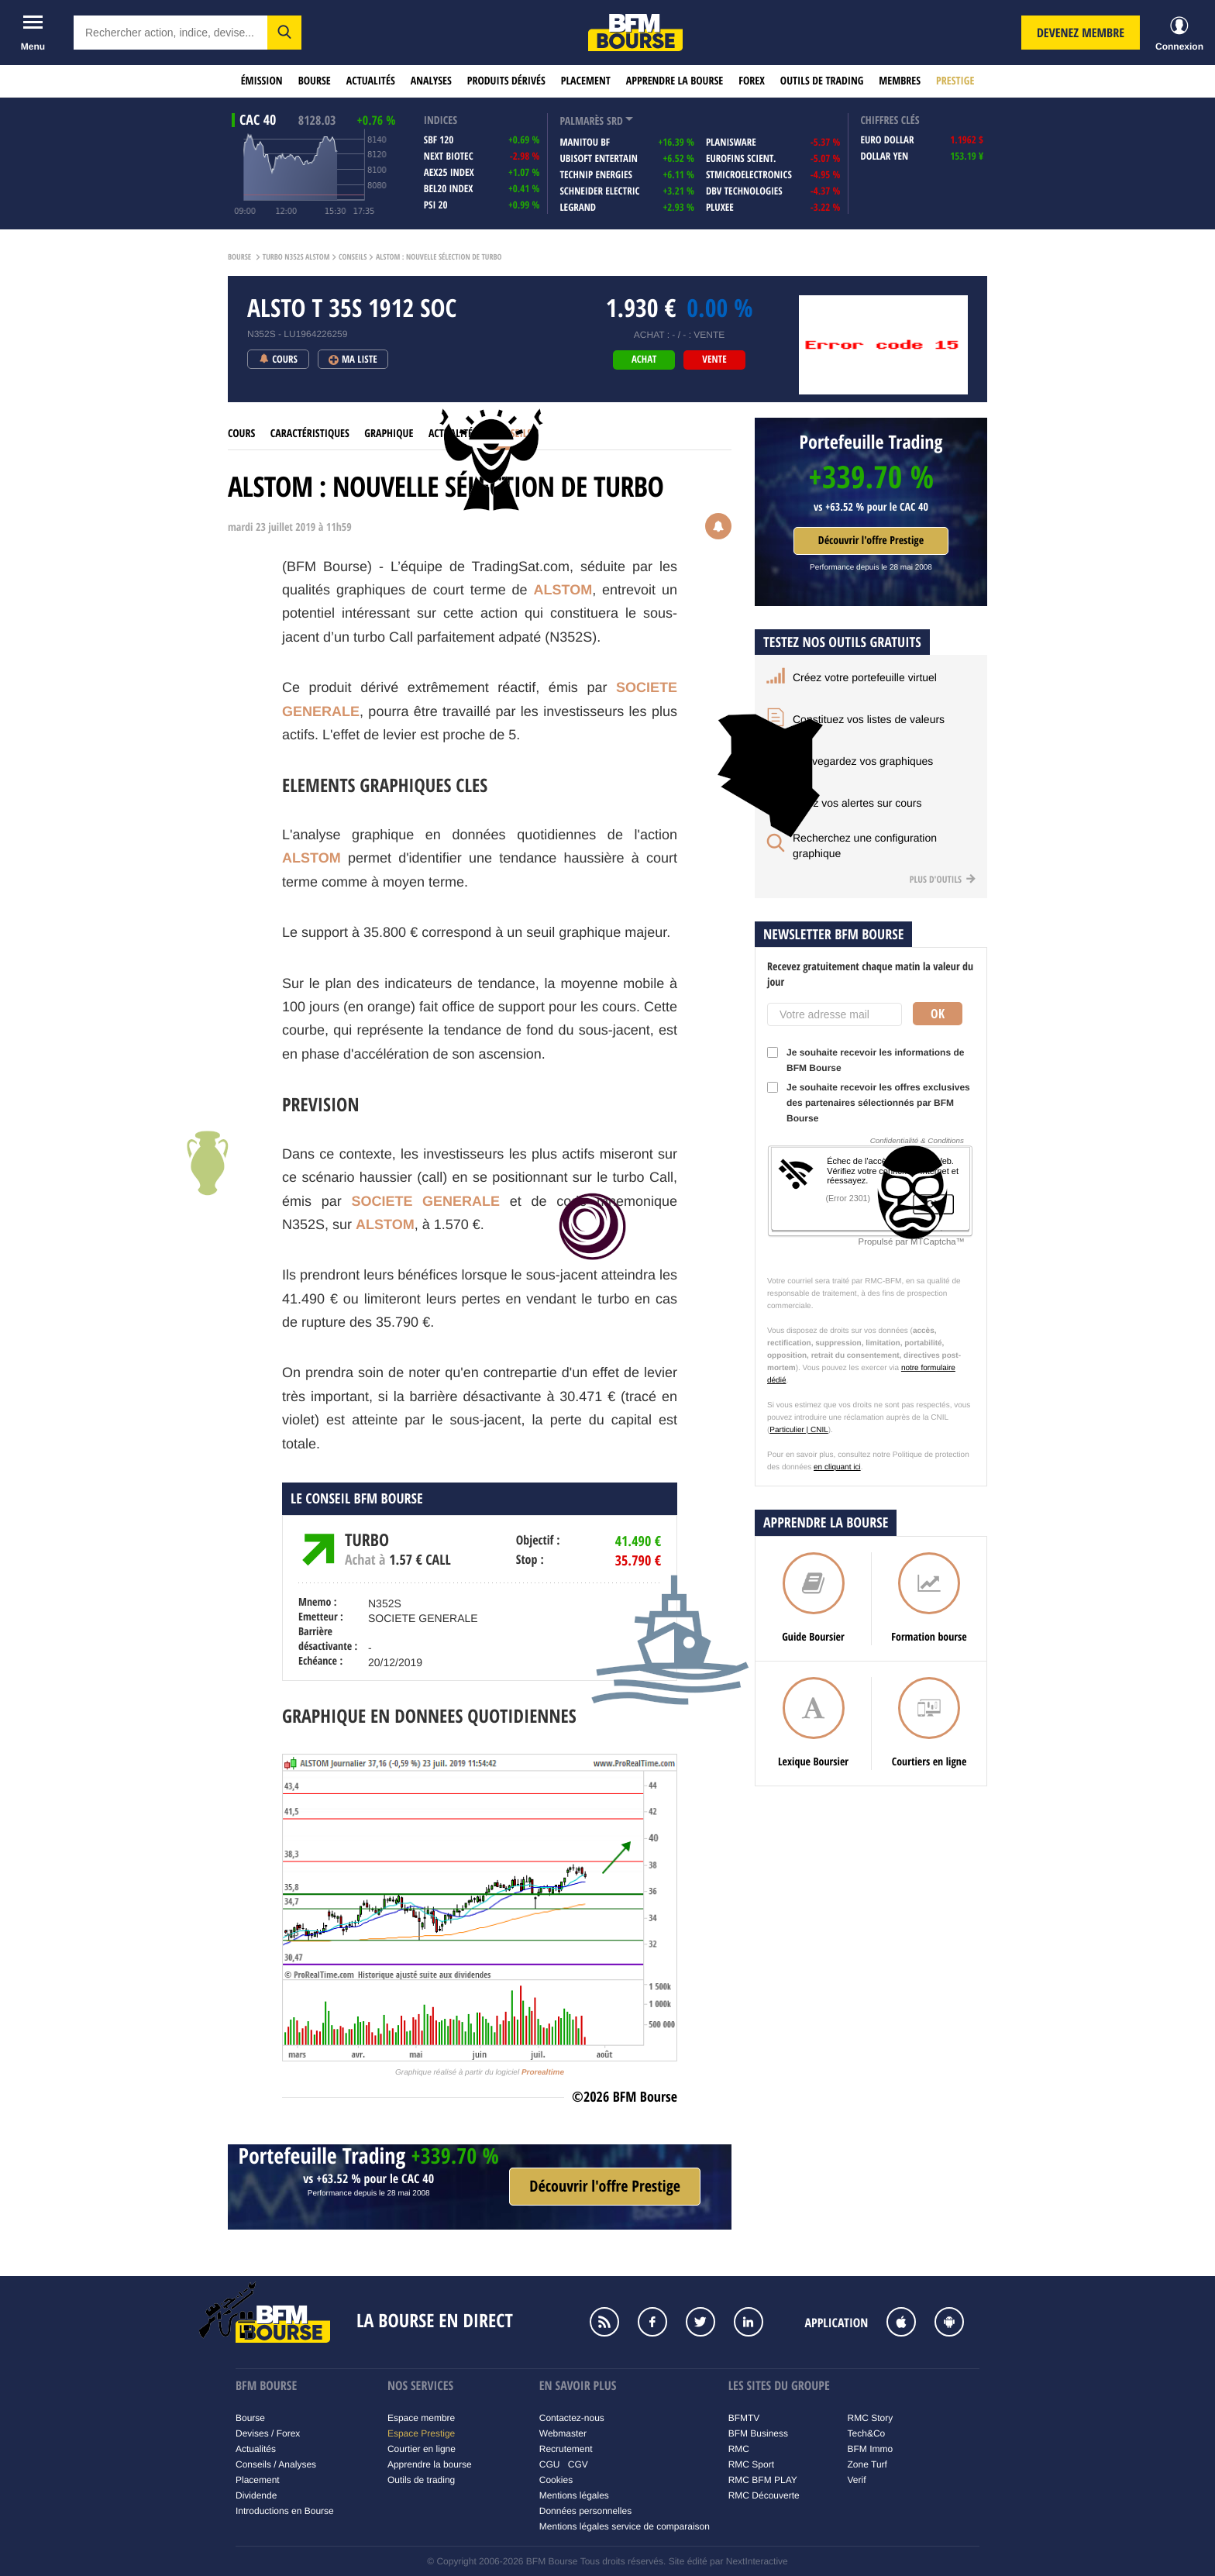 The height and width of the screenshot is (2576, 1215). What do you see at coordinates (208, 1163) in the screenshot?
I see `browse ancient or historical artifacts` at bounding box center [208, 1163].